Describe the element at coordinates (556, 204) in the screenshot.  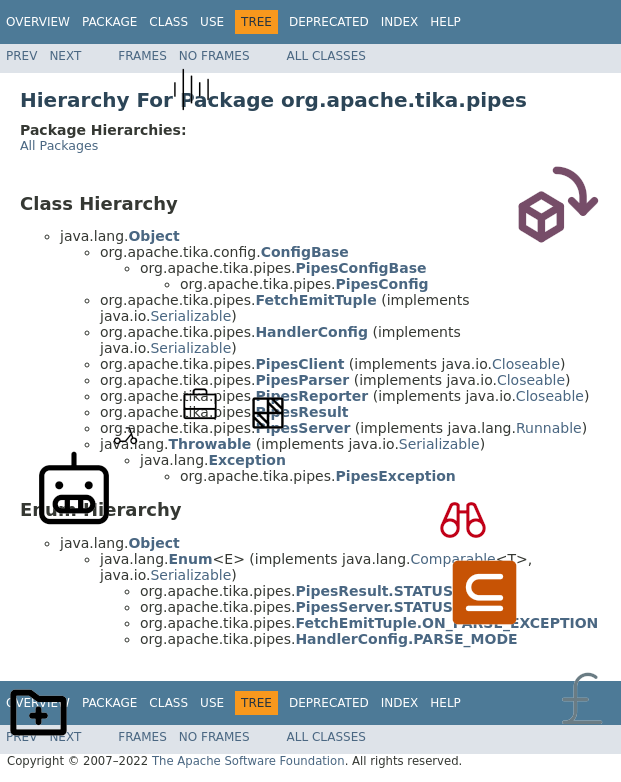
I see `rotate object in 3d space` at that location.